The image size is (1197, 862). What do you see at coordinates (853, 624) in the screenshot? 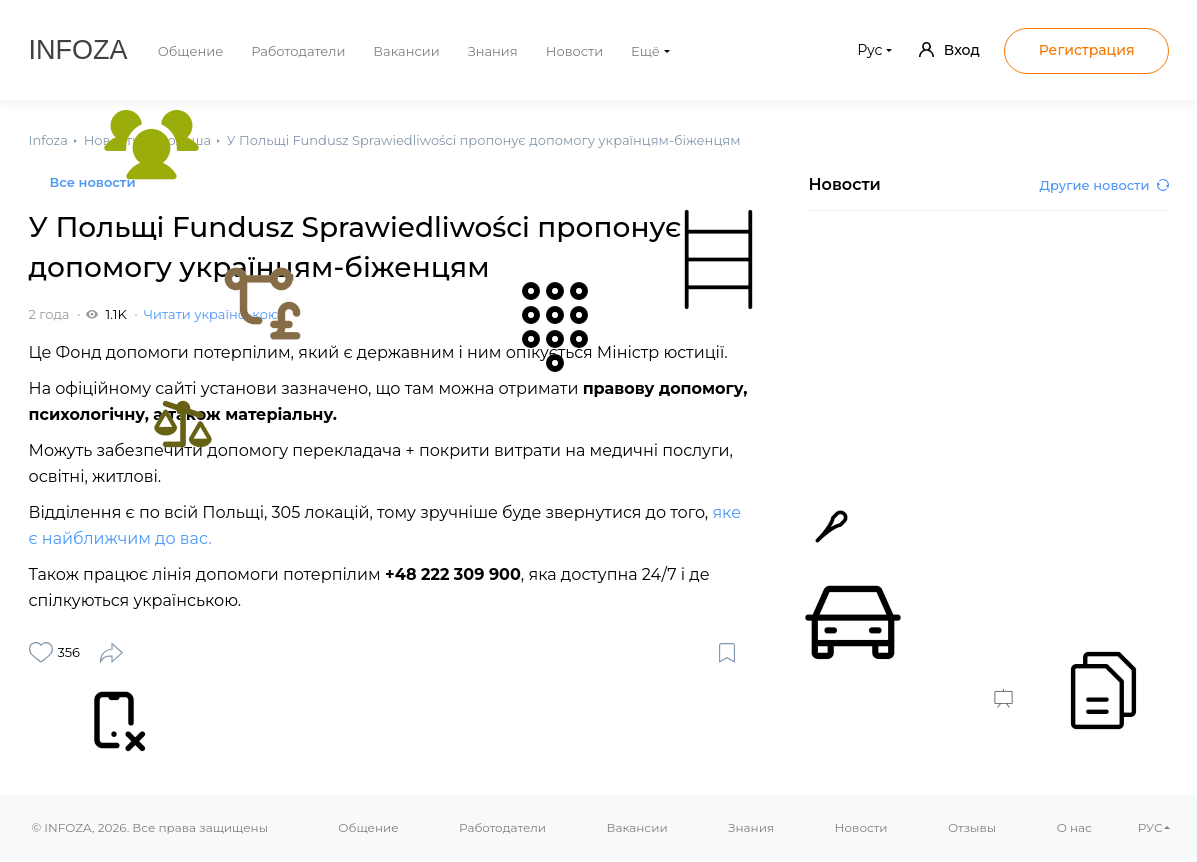
I see `access vehicle or car-related features` at bounding box center [853, 624].